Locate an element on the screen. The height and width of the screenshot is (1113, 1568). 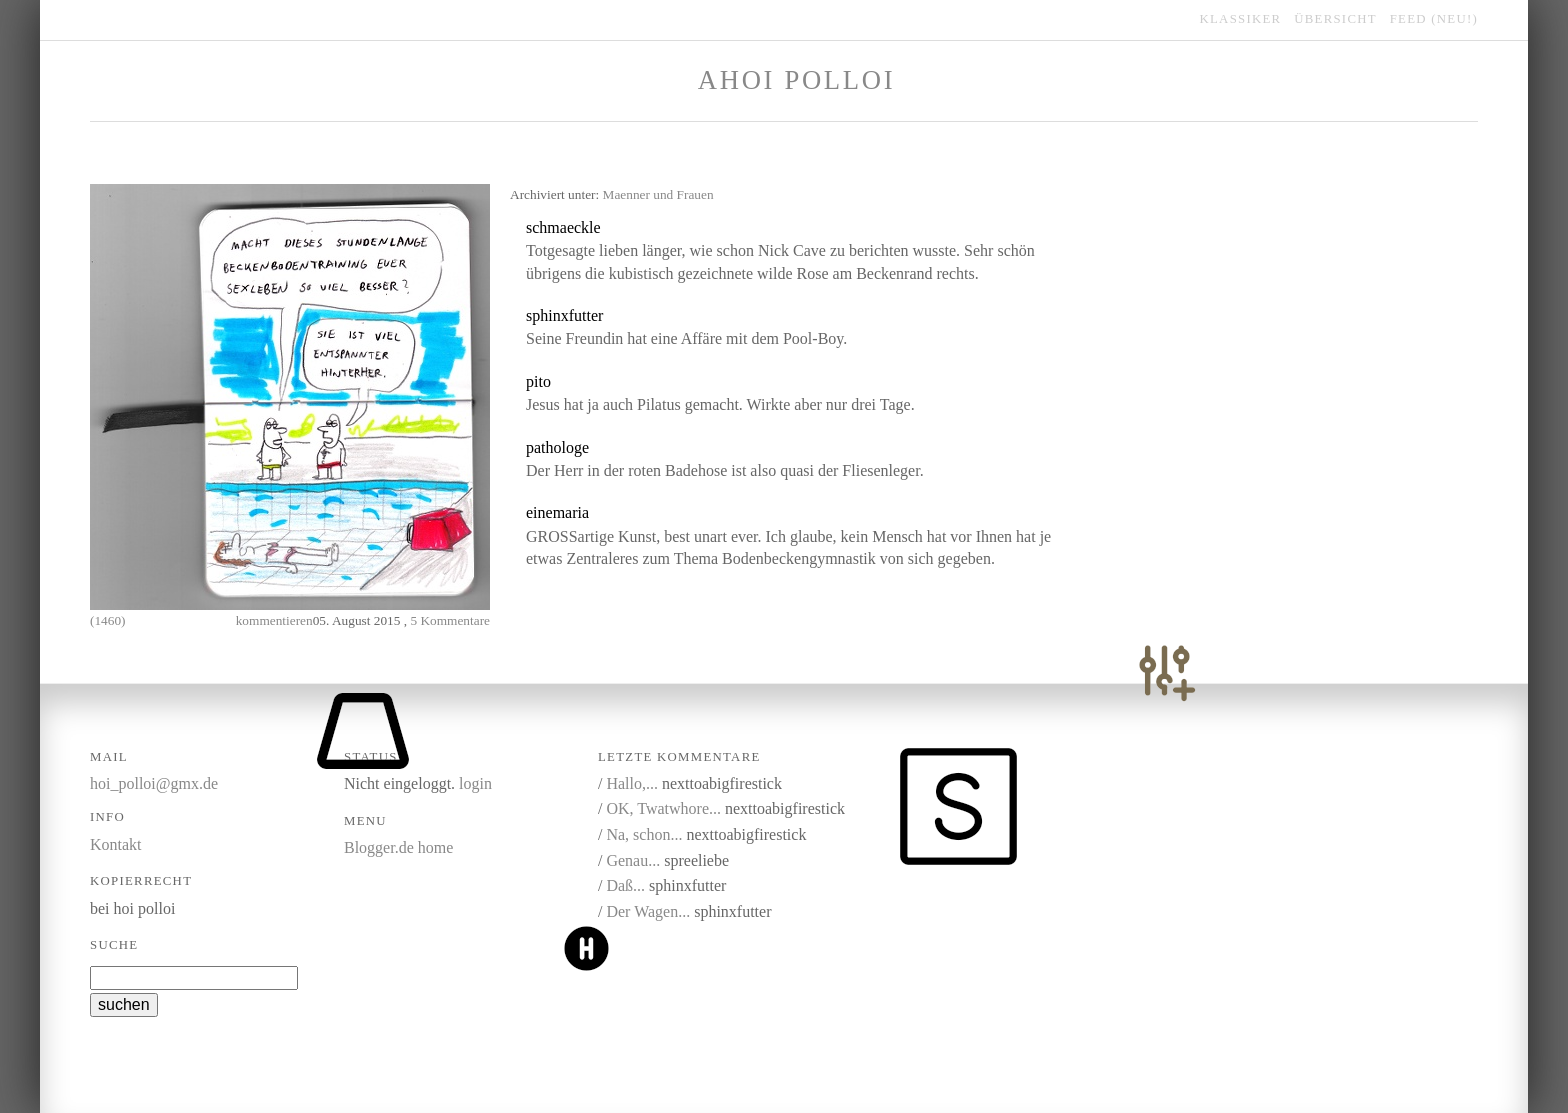
link to stripe payment services is located at coordinates (958, 806).